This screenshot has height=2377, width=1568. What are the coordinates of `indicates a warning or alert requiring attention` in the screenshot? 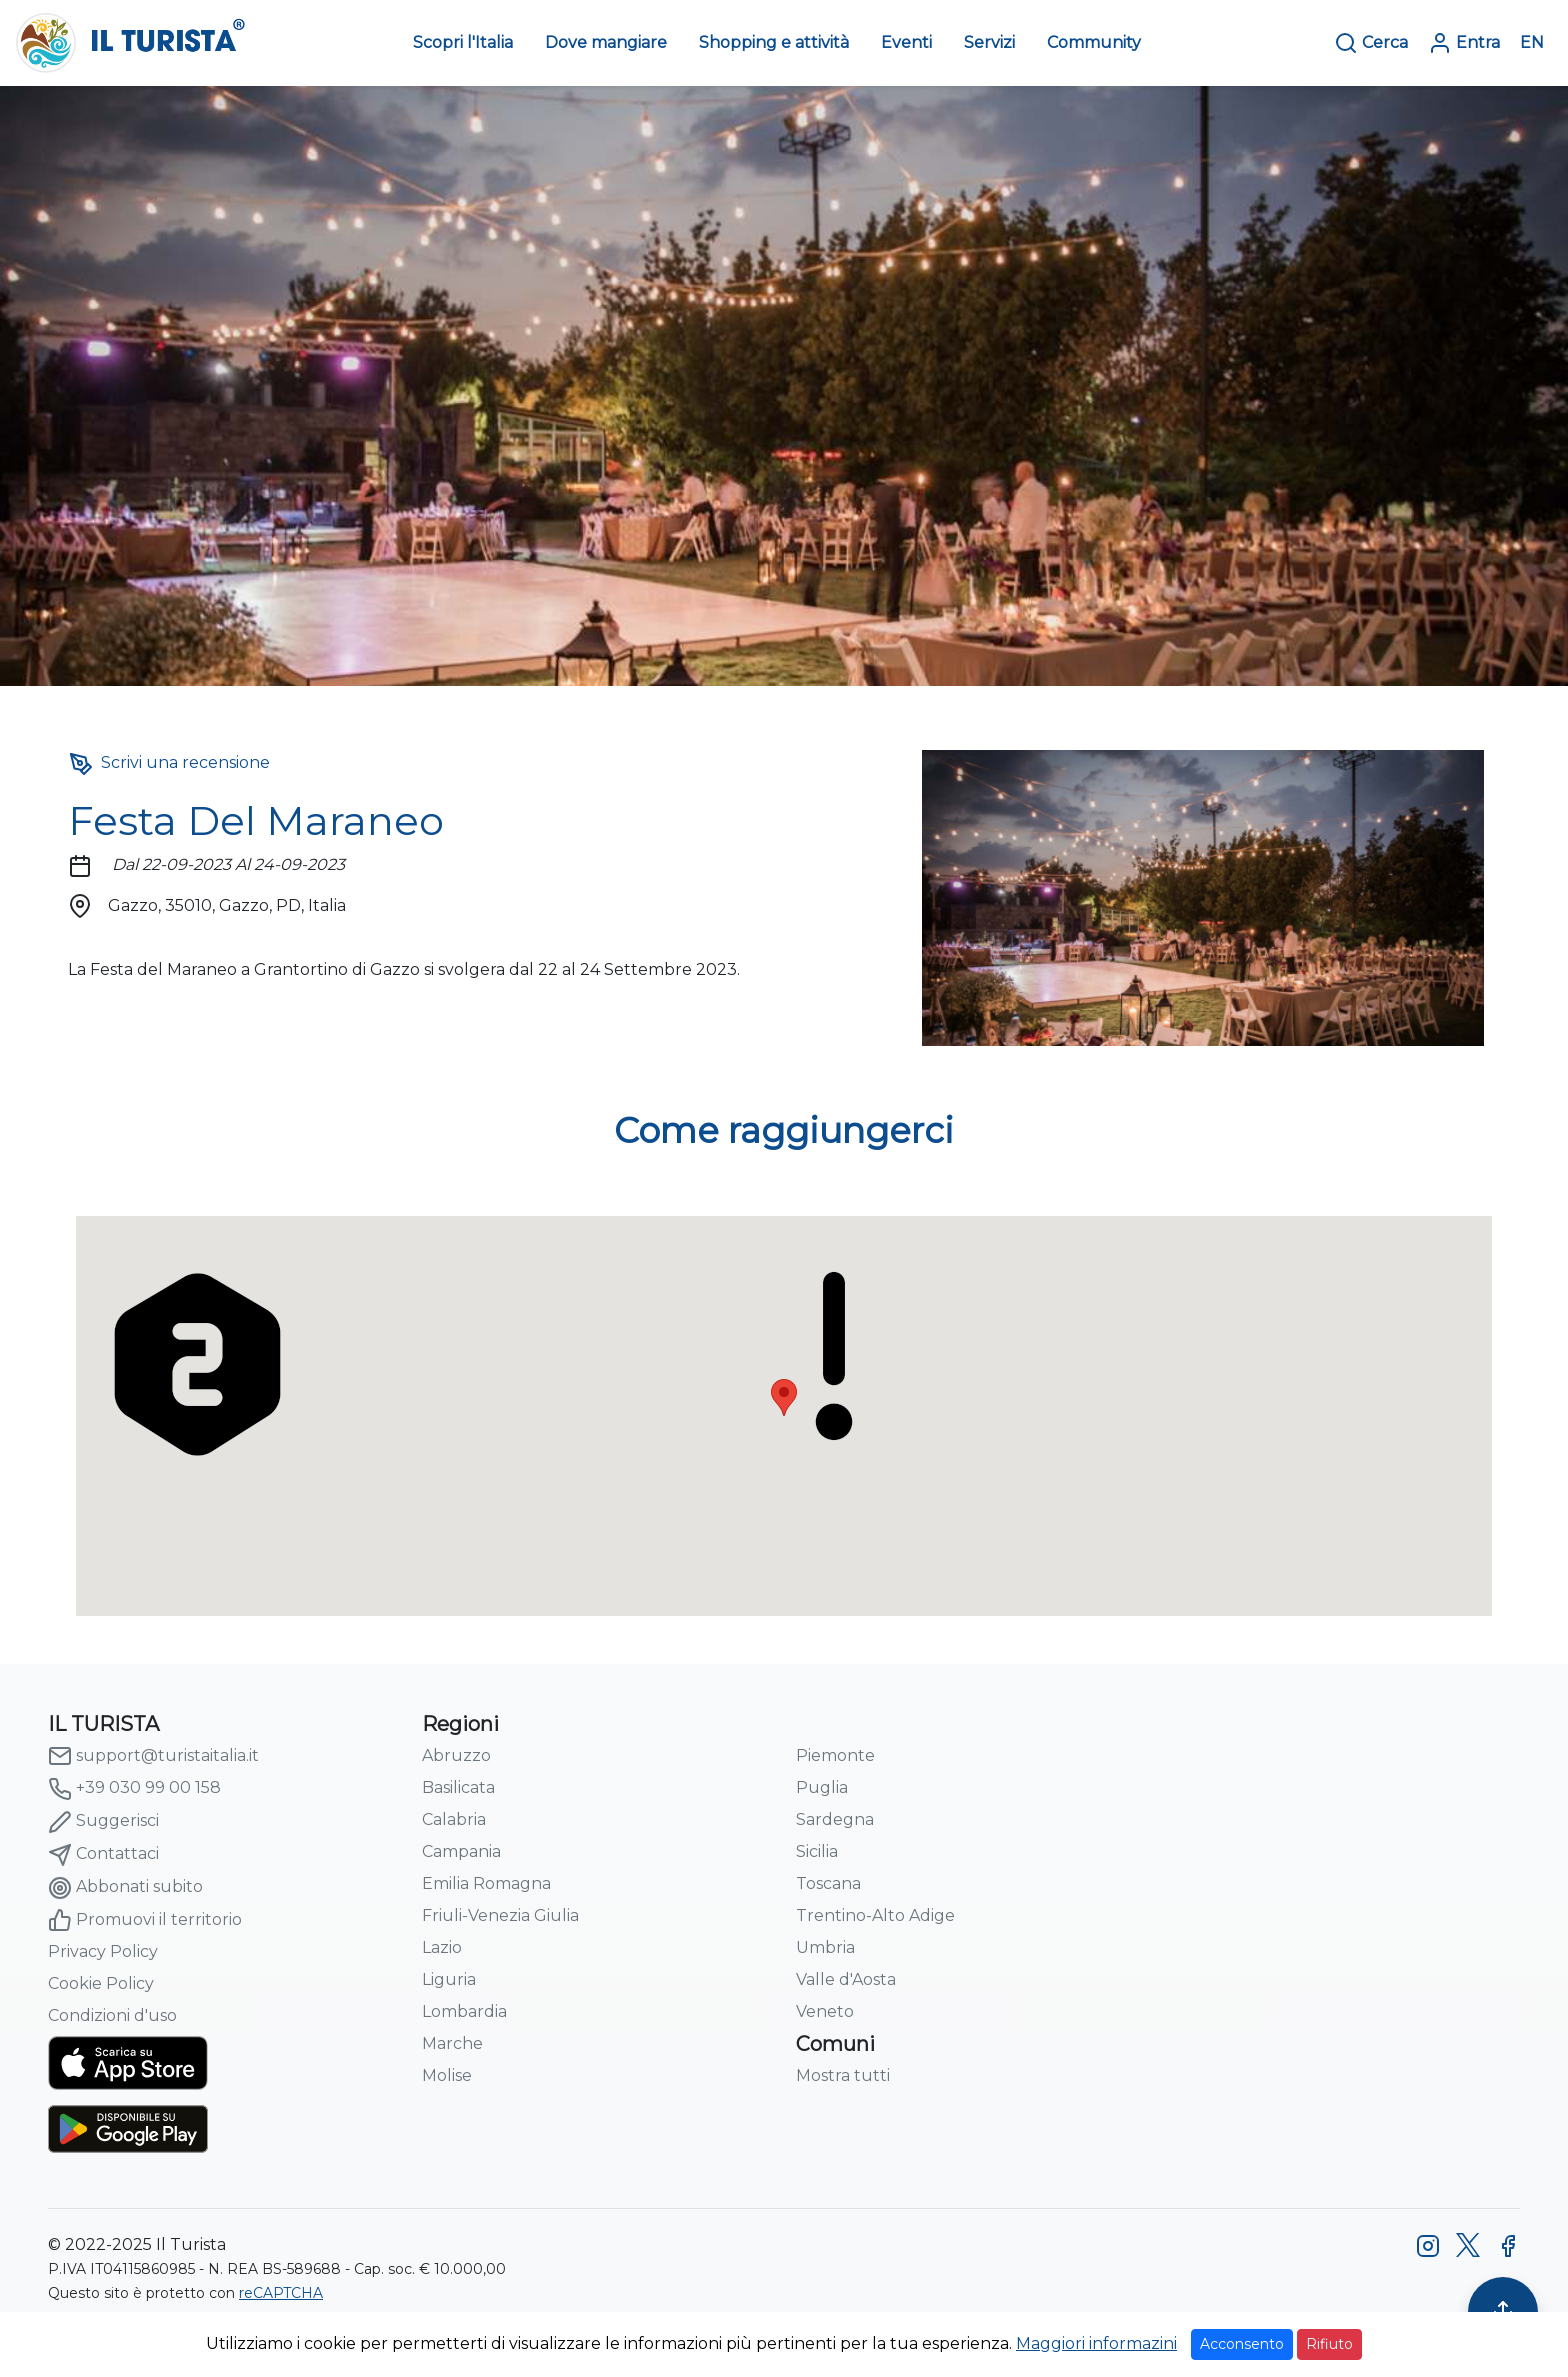 It's located at (834, 1356).